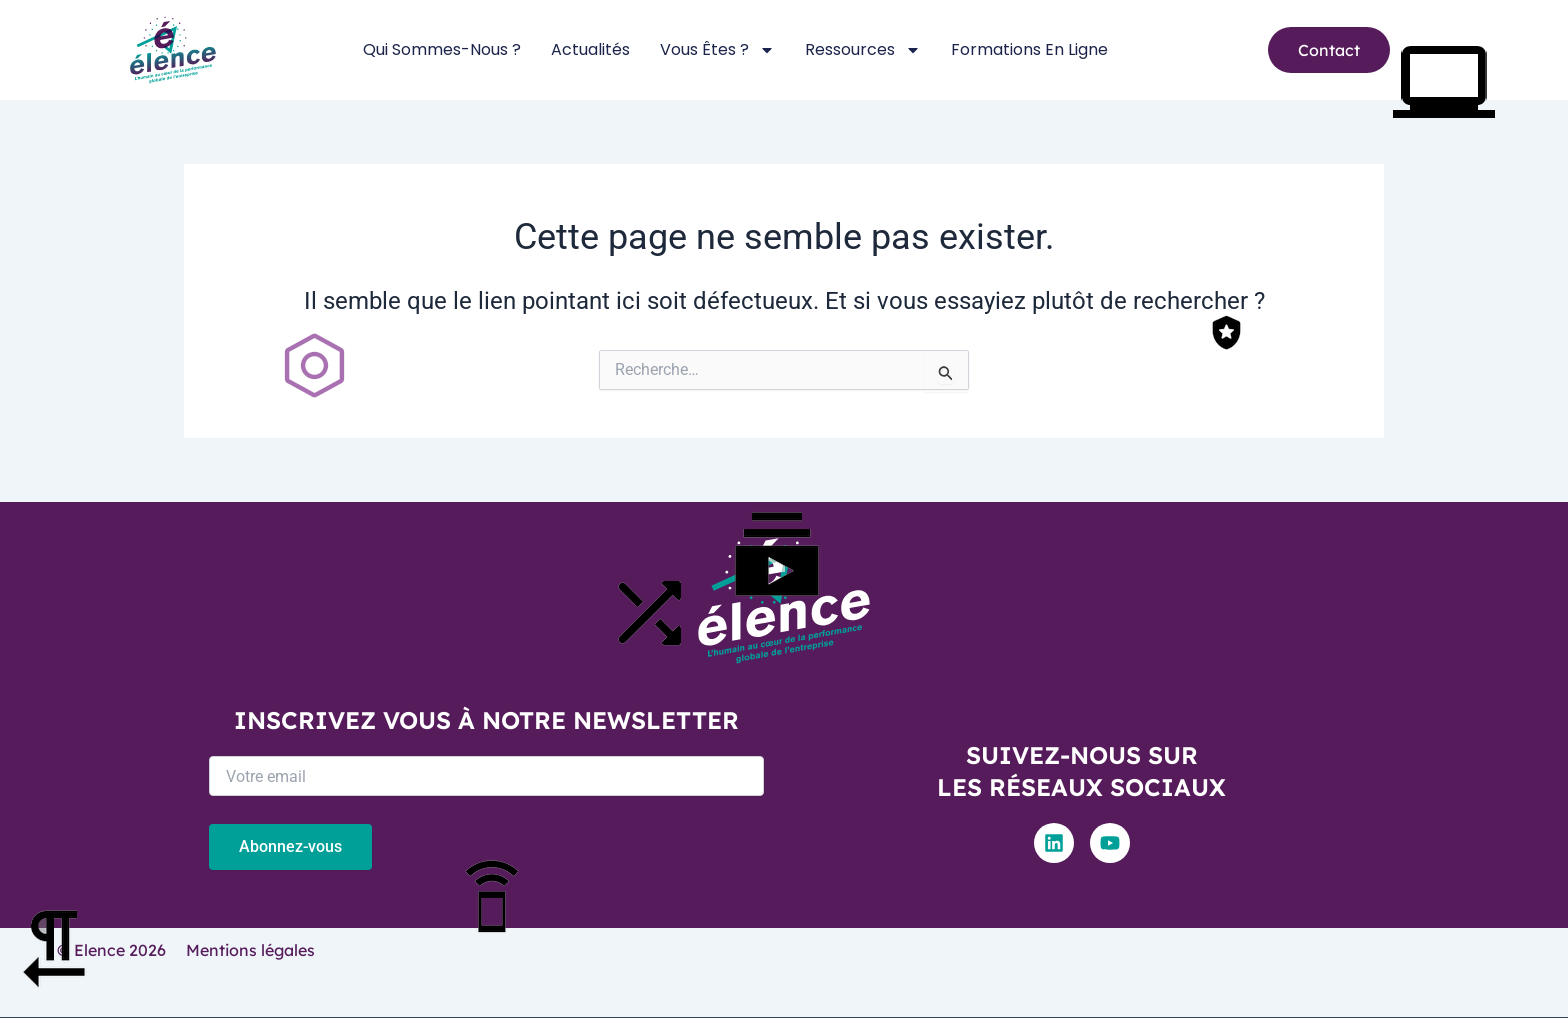 The height and width of the screenshot is (1018, 1568). What do you see at coordinates (314, 365) in the screenshot?
I see `access hardware or mechanical settings` at bounding box center [314, 365].